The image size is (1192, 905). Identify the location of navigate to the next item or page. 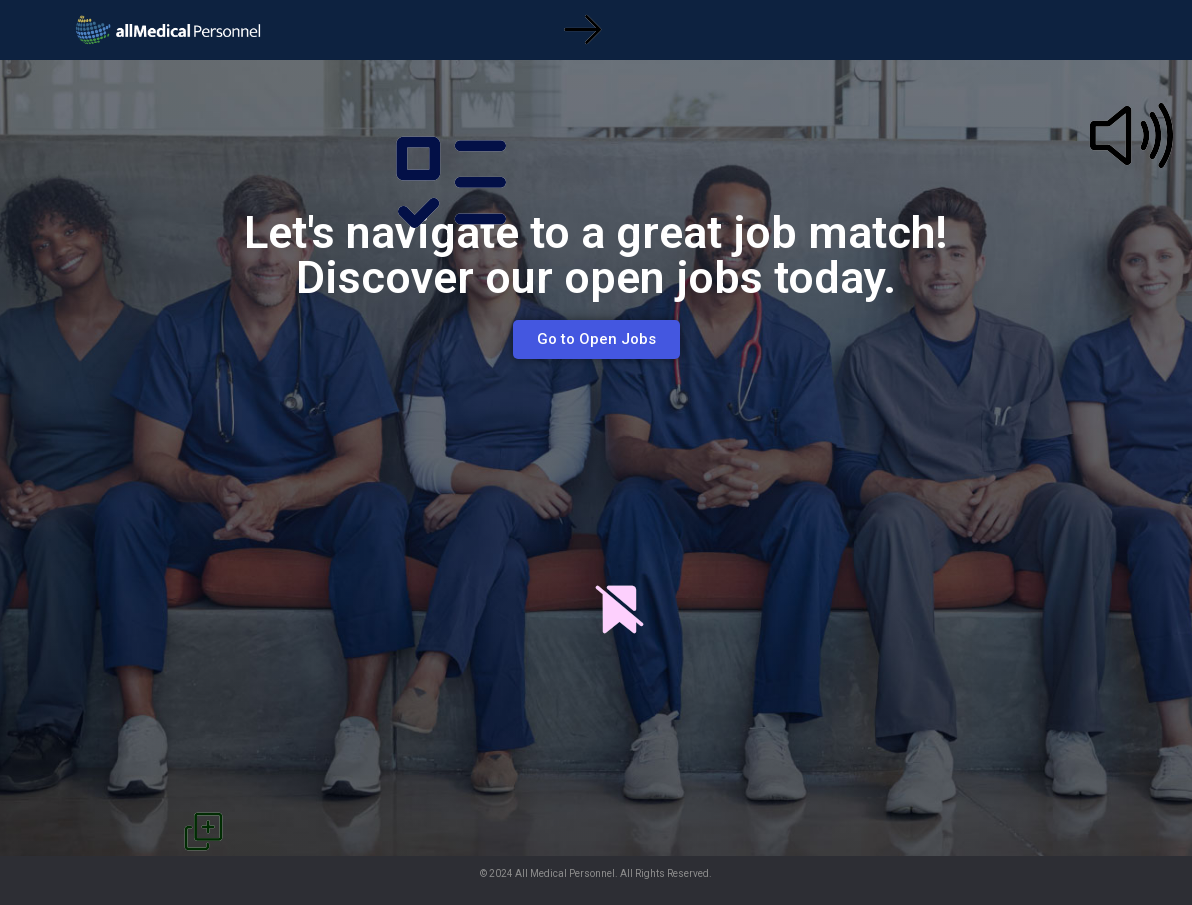
(583, 29).